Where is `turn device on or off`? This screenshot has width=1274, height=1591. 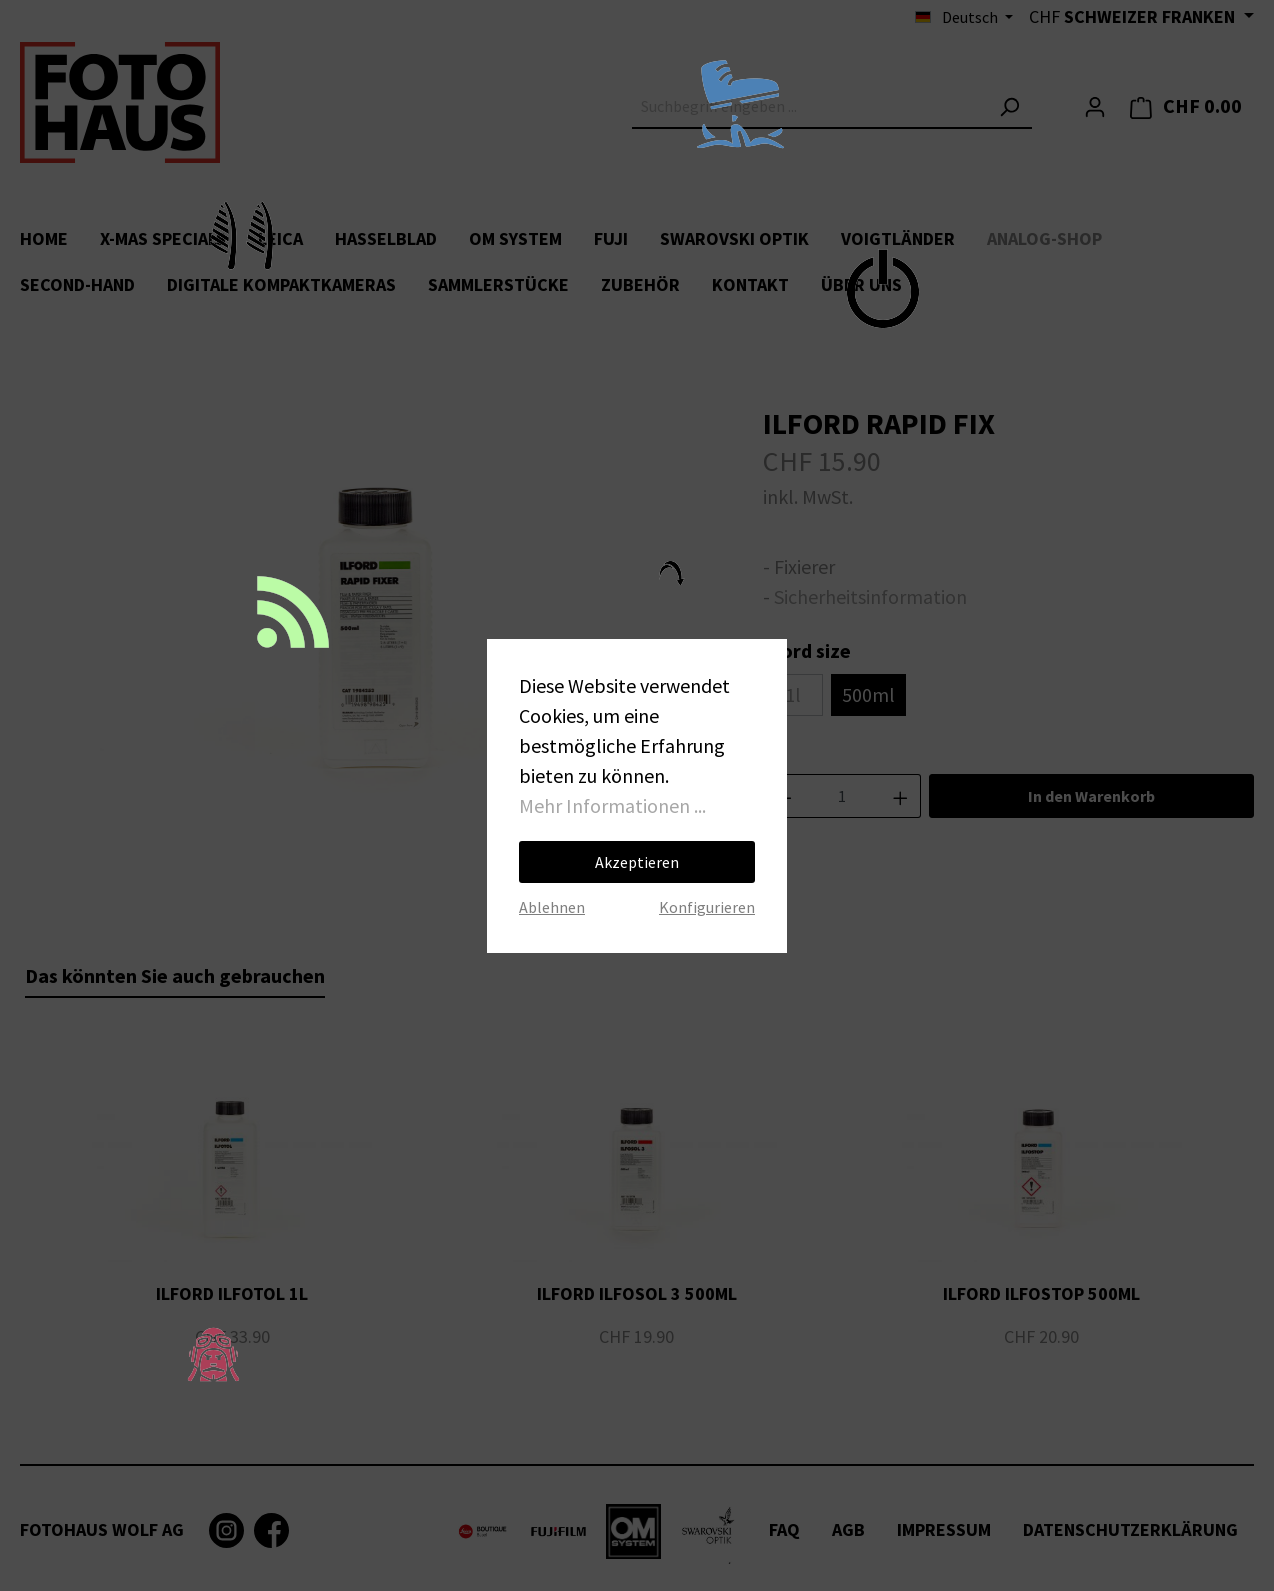 turn device on or off is located at coordinates (883, 288).